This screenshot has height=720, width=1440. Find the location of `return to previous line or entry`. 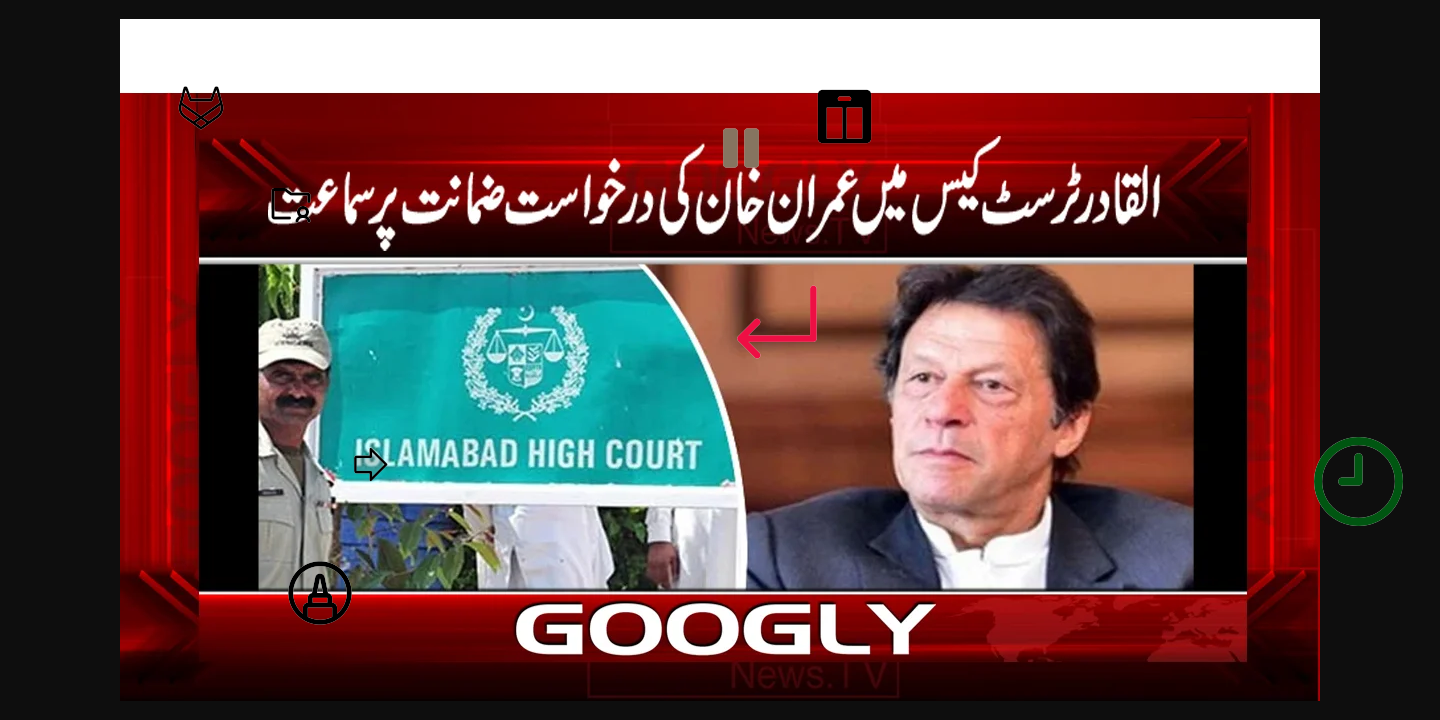

return to previous line or entry is located at coordinates (777, 322).